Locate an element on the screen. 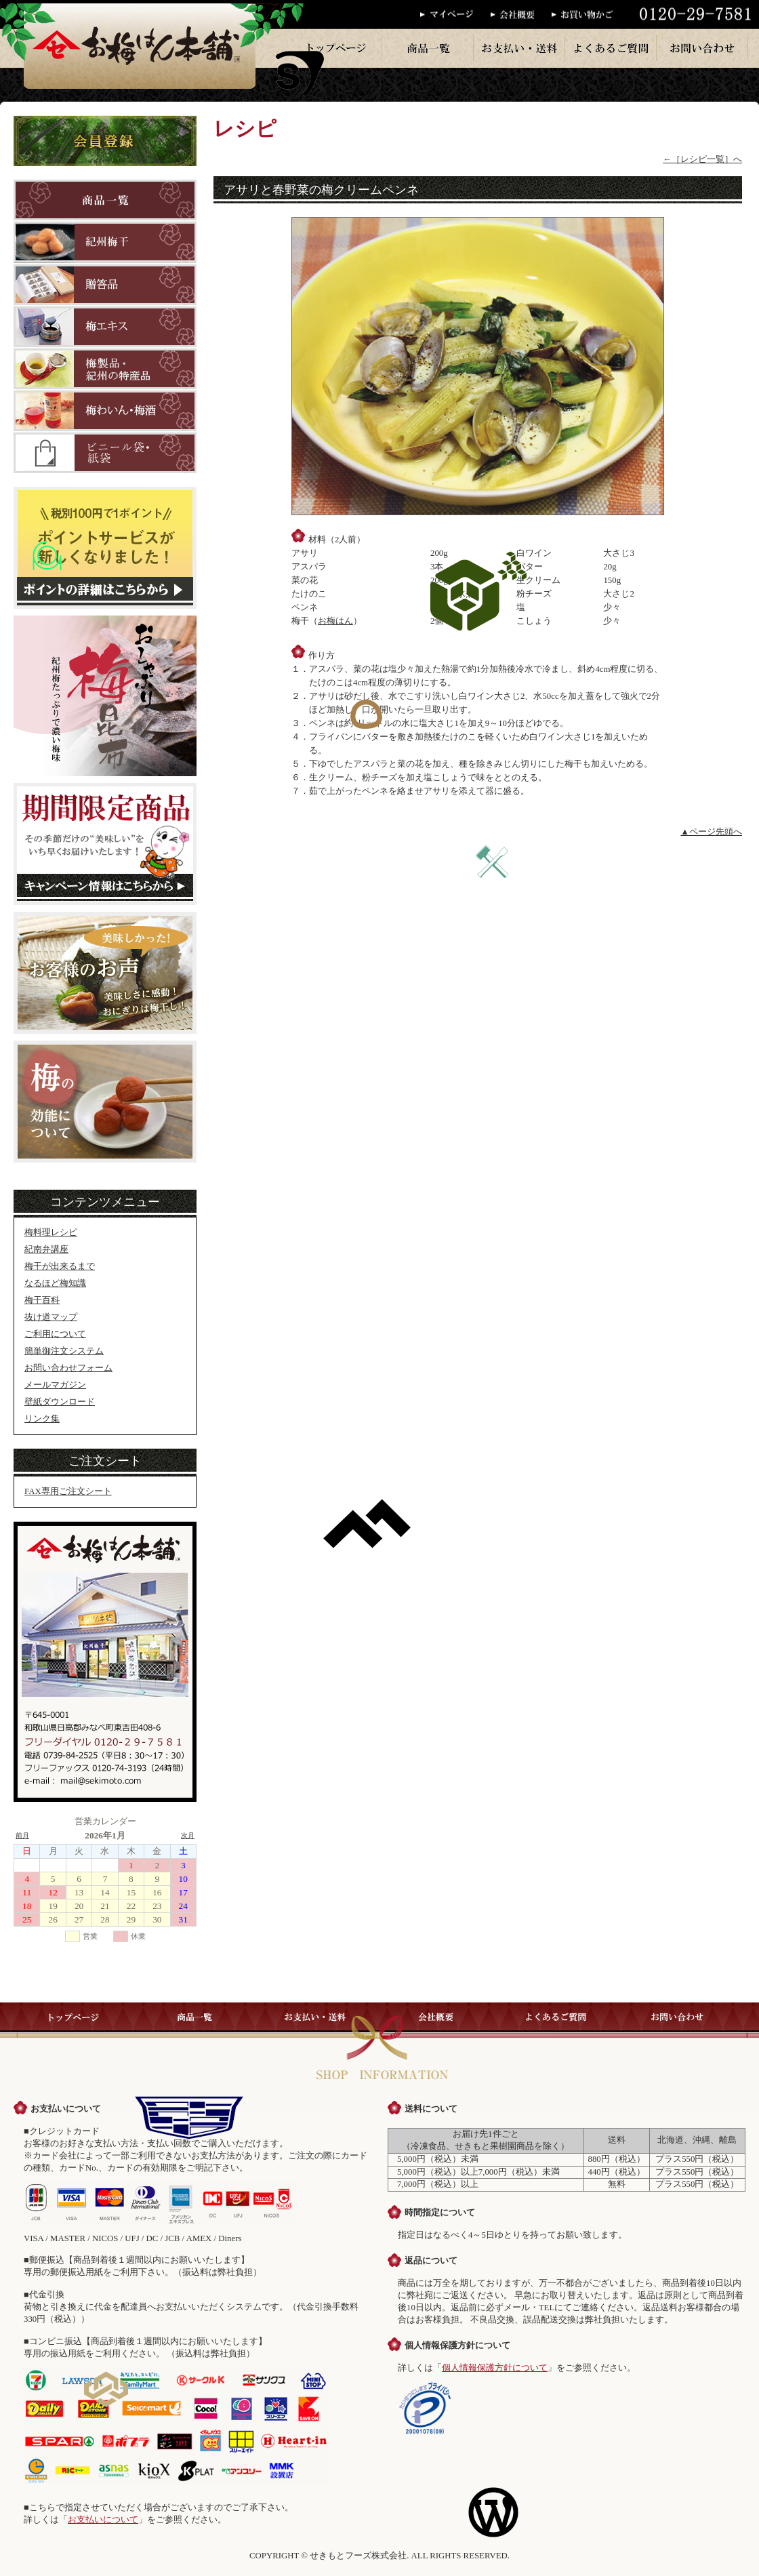  cadillac brand logo is located at coordinates (189, 2118).